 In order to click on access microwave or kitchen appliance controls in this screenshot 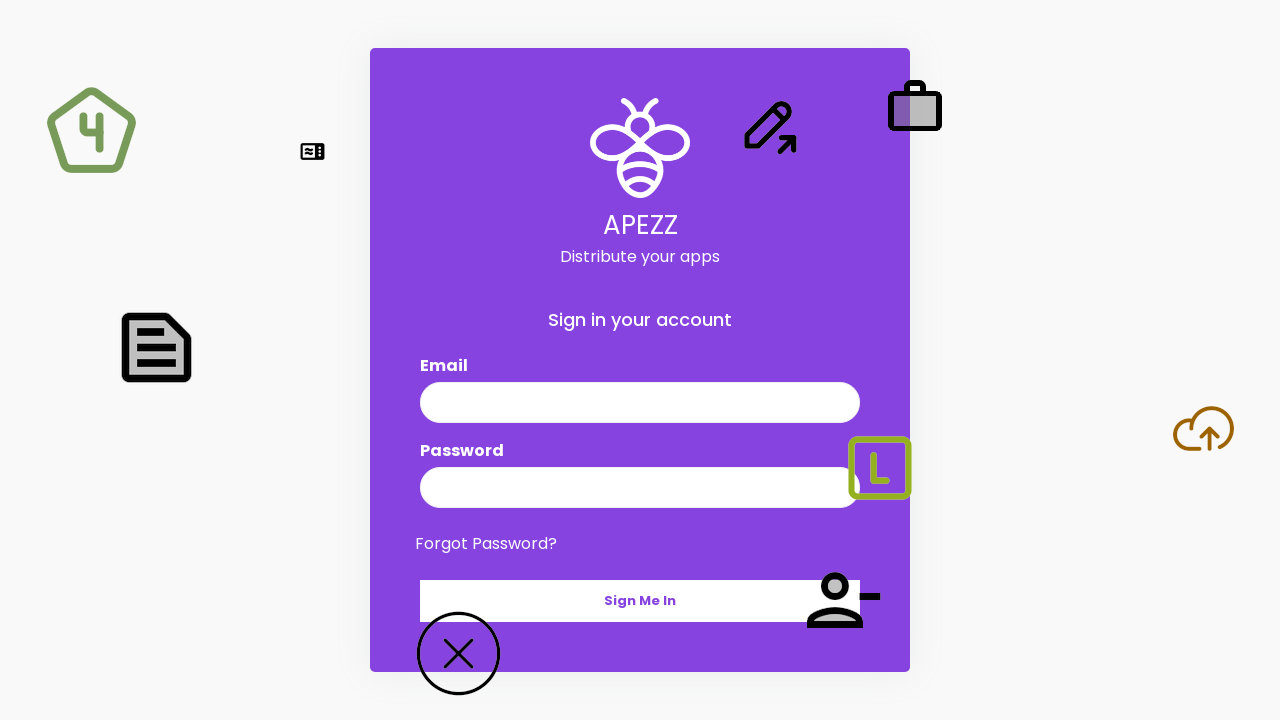, I will do `click(312, 151)`.